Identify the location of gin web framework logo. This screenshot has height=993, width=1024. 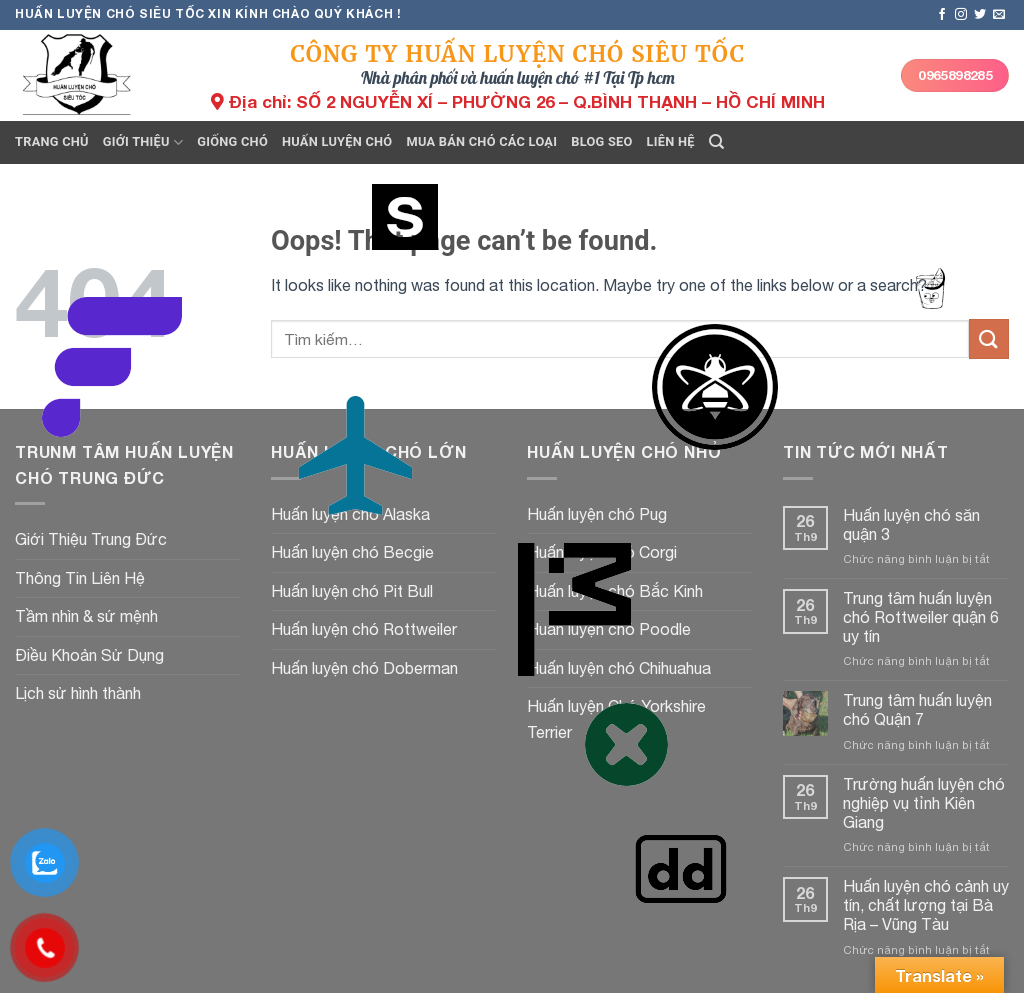
(930, 288).